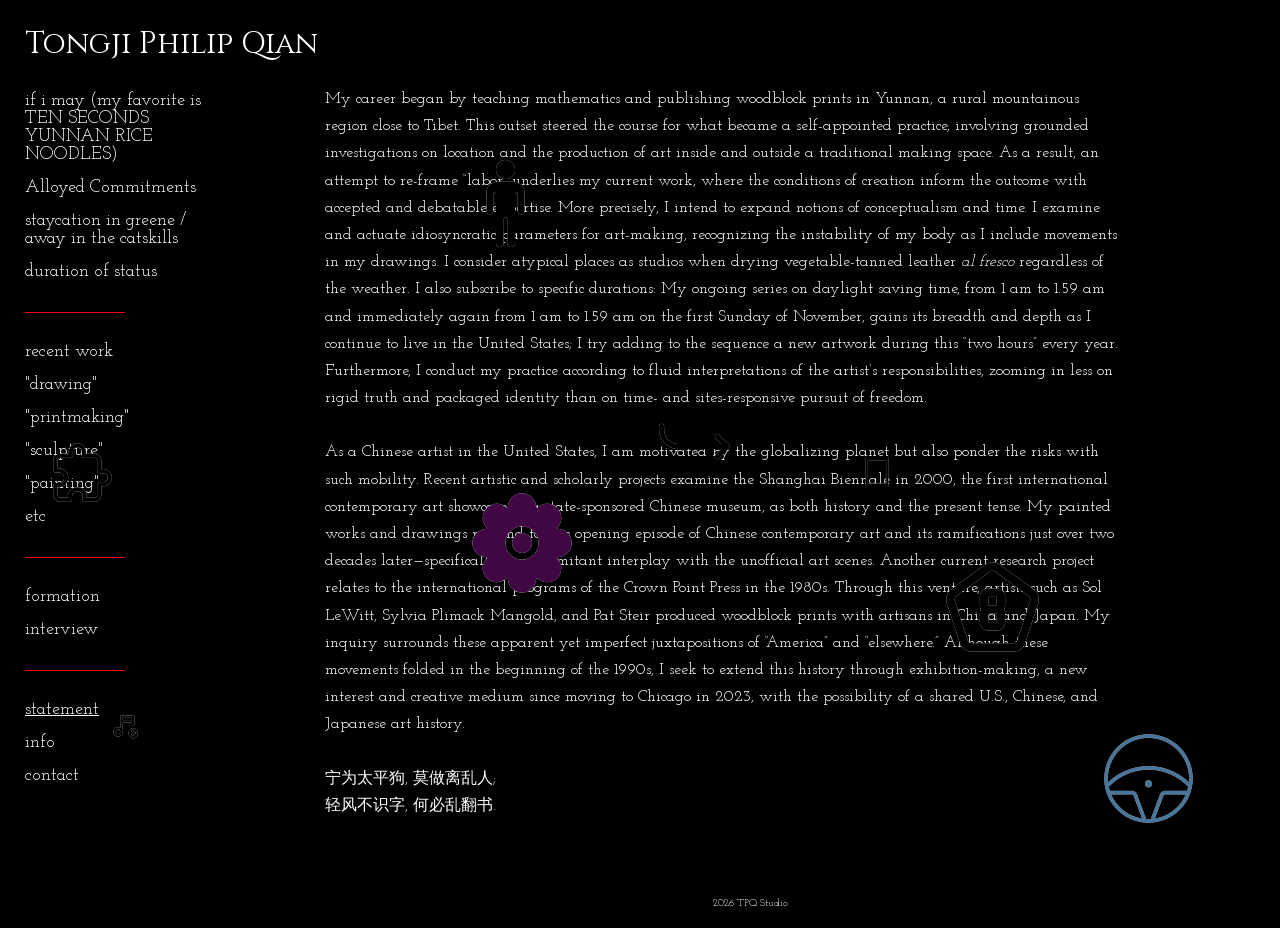 This screenshot has height=928, width=1280. Describe the element at coordinates (522, 543) in the screenshot. I see `access garden or plant care features` at that location.